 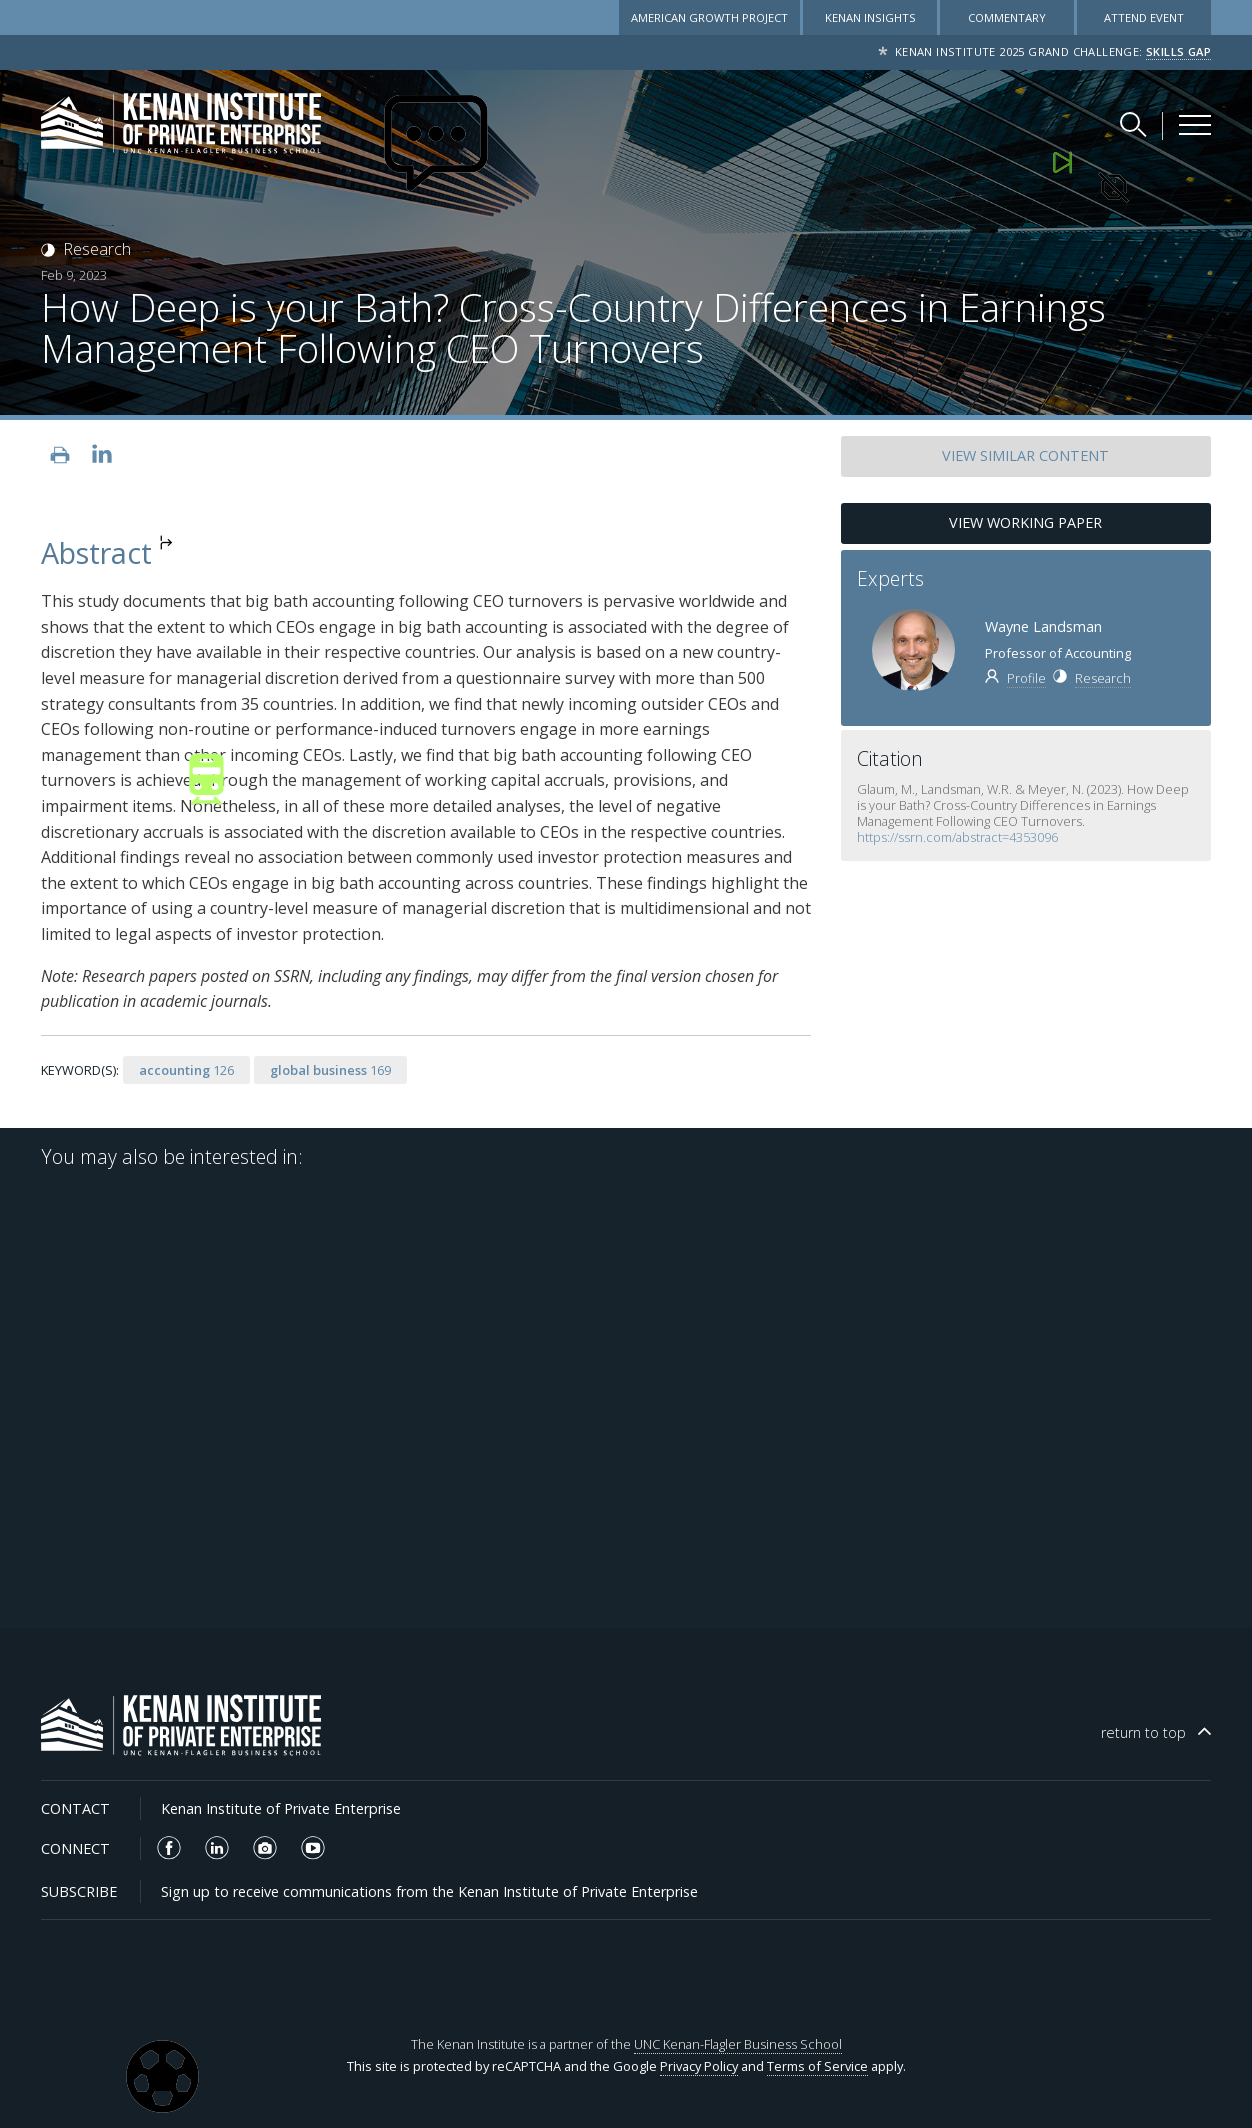 What do you see at coordinates (1114, 187) in the screenshot?
I see `disable or turn off reporting` at bounding box center [1114, 187].